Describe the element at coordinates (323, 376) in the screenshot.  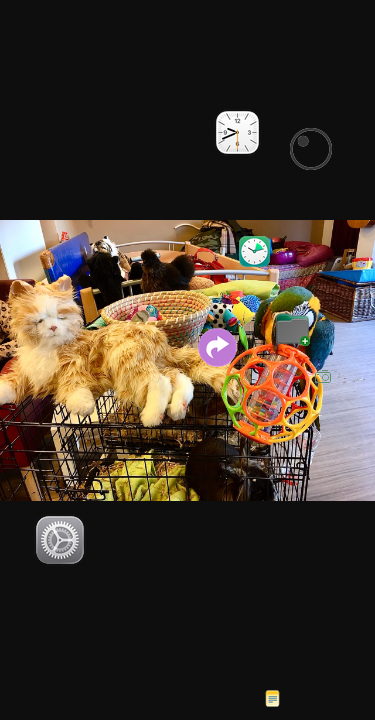
I see `take a photo` at that location.